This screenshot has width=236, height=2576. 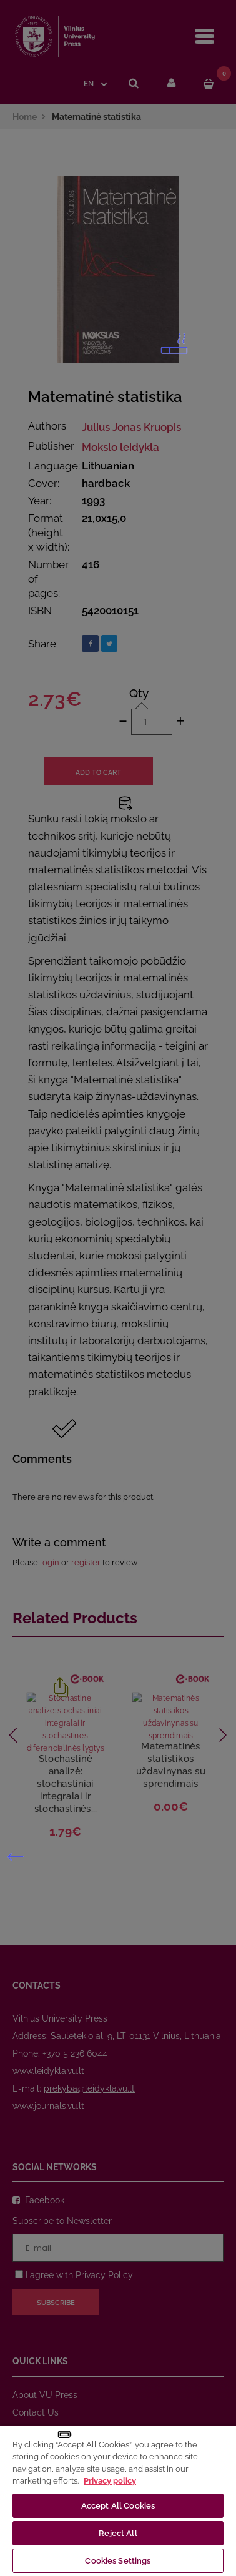 I want to click on indicates a designated smoking area, so click(x=174, y=347).